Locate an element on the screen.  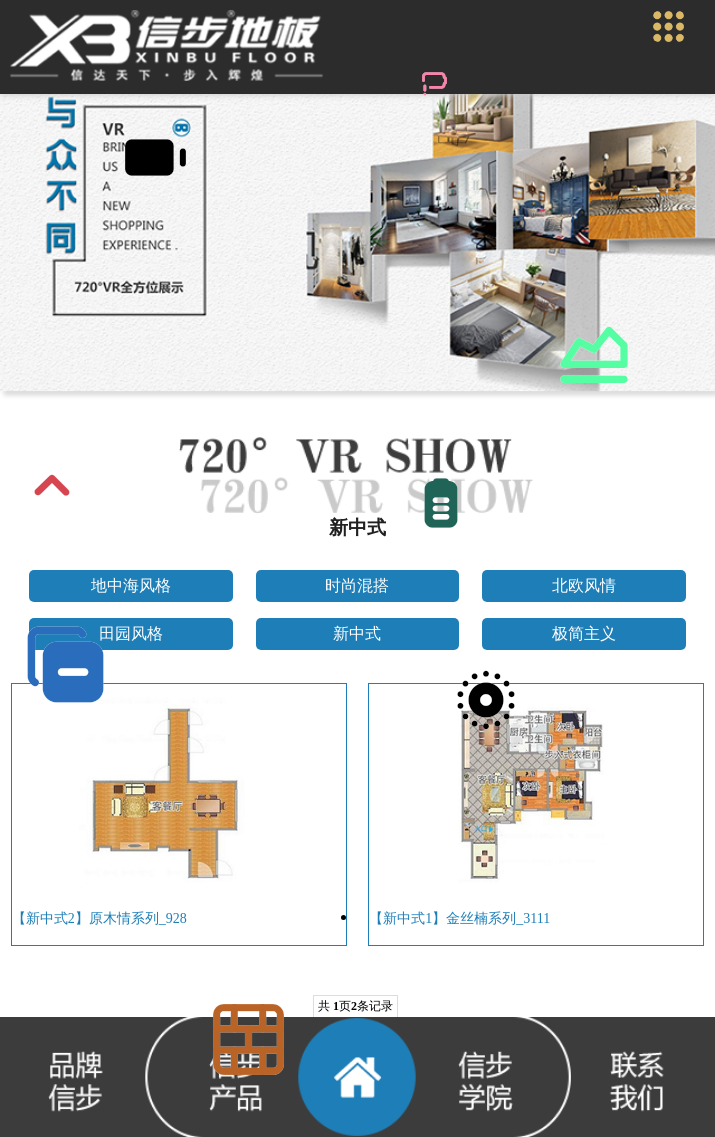
remove an item from clipboard is located at coordinates (65, 664).